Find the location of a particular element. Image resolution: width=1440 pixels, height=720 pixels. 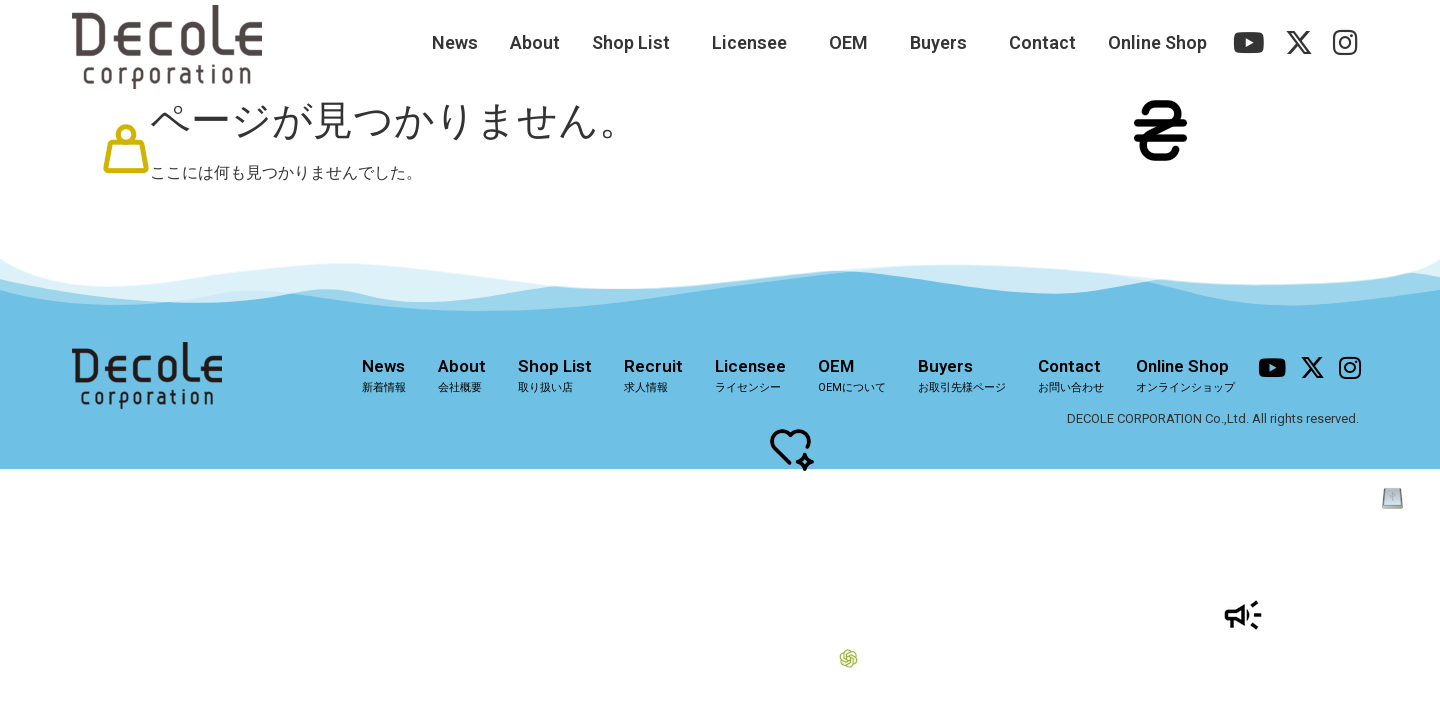

set or adjust item weight is located at coordinates (126, 150).